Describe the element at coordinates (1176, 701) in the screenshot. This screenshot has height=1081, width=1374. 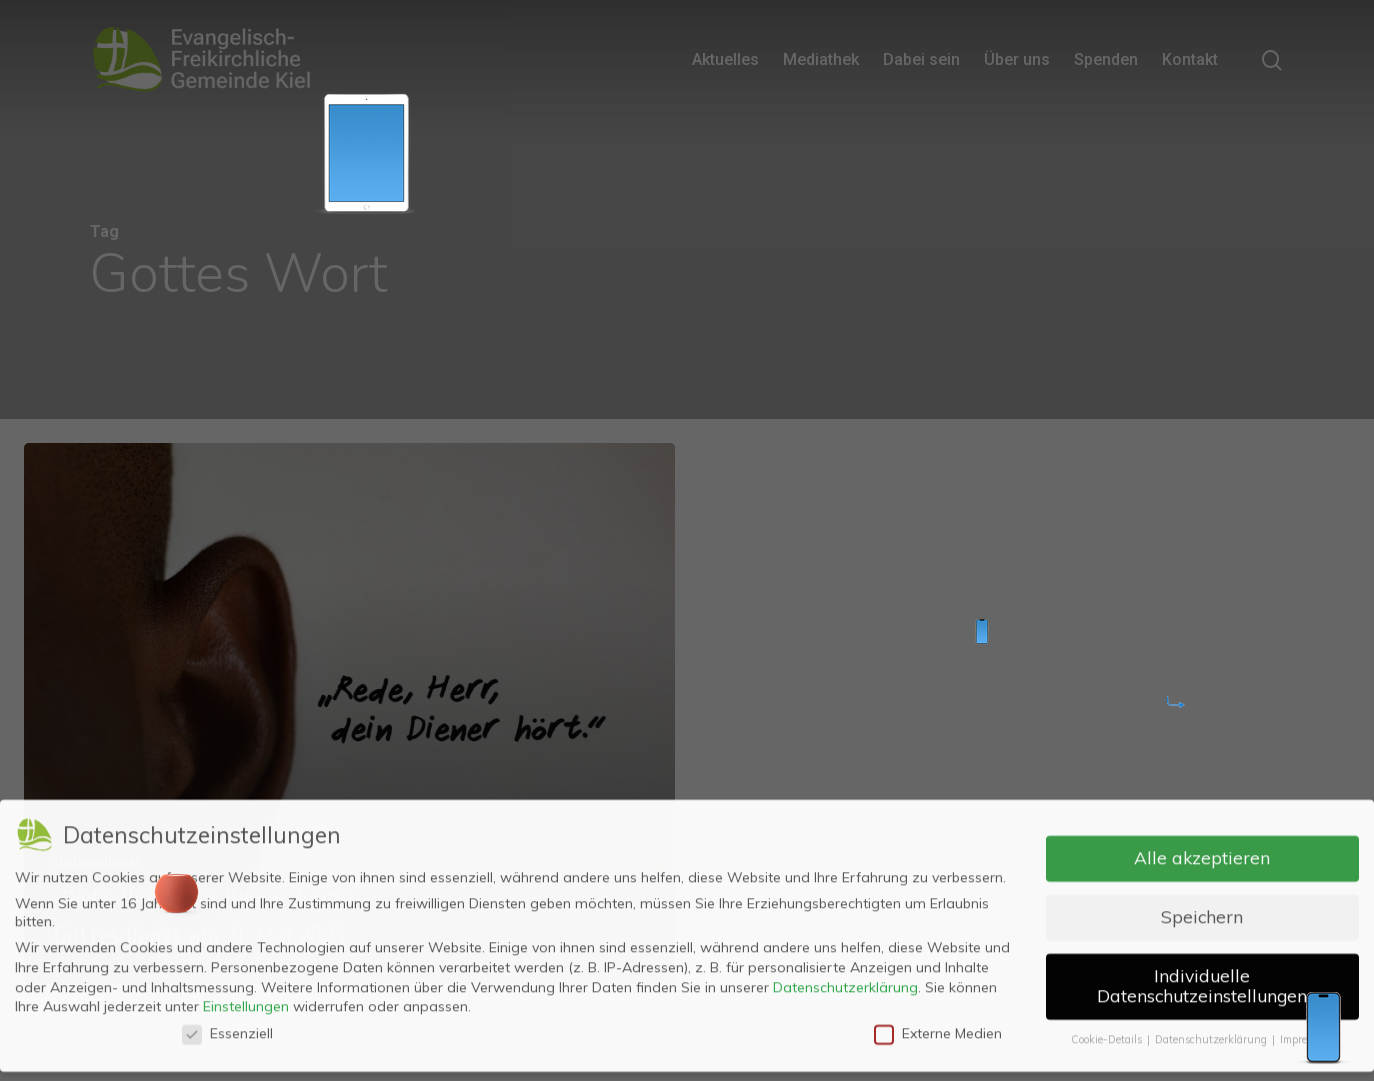
I see `forward an email to another recipient` at that location.